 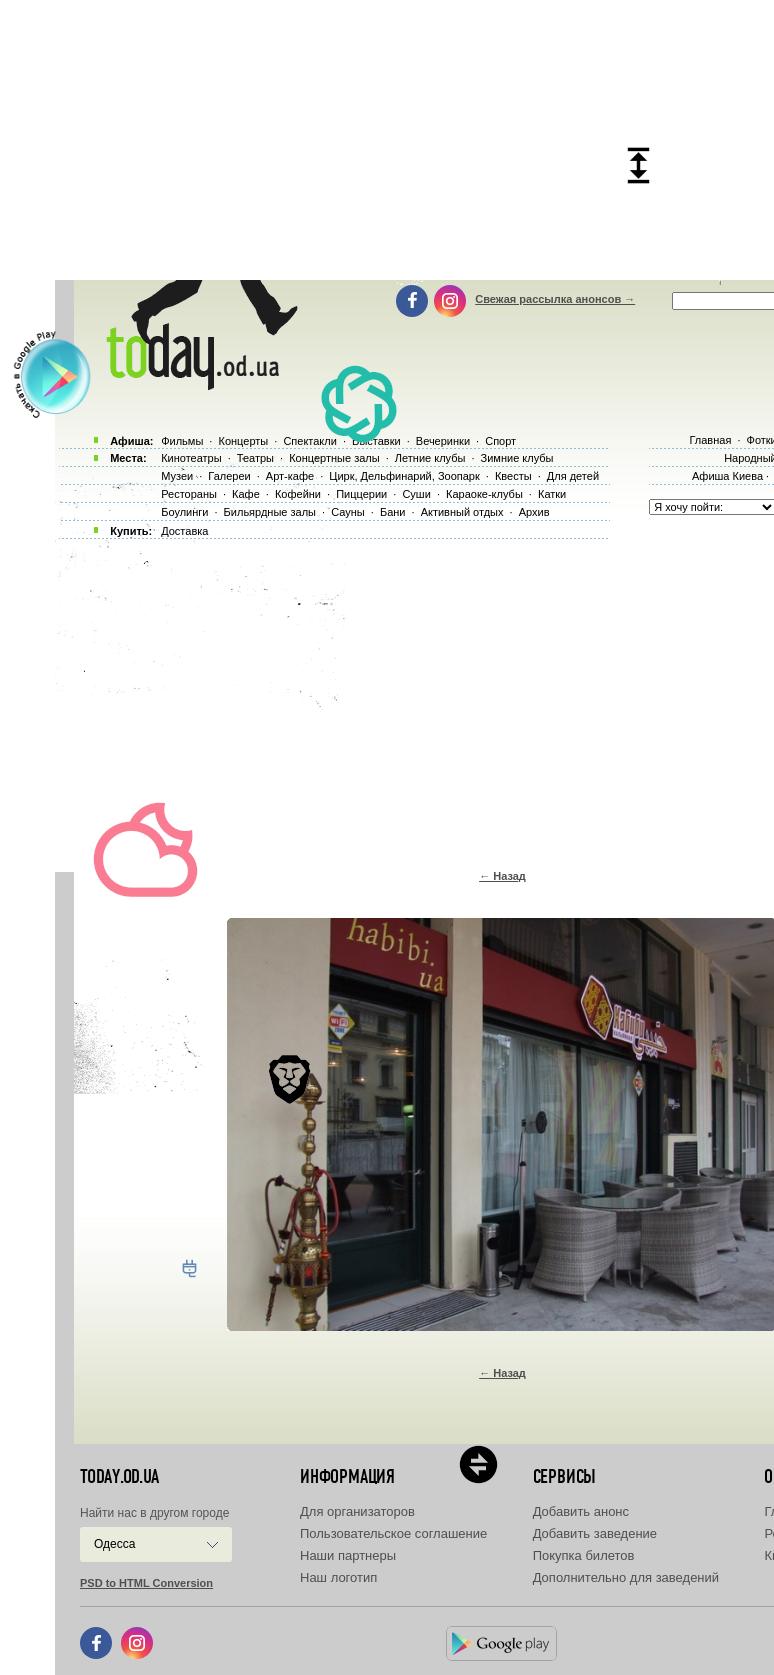 What do you see at coordinates (145, 854) in the screenshot?
I see `indicates partly cloudy night weather conditions` at bounding box center [145, 854].